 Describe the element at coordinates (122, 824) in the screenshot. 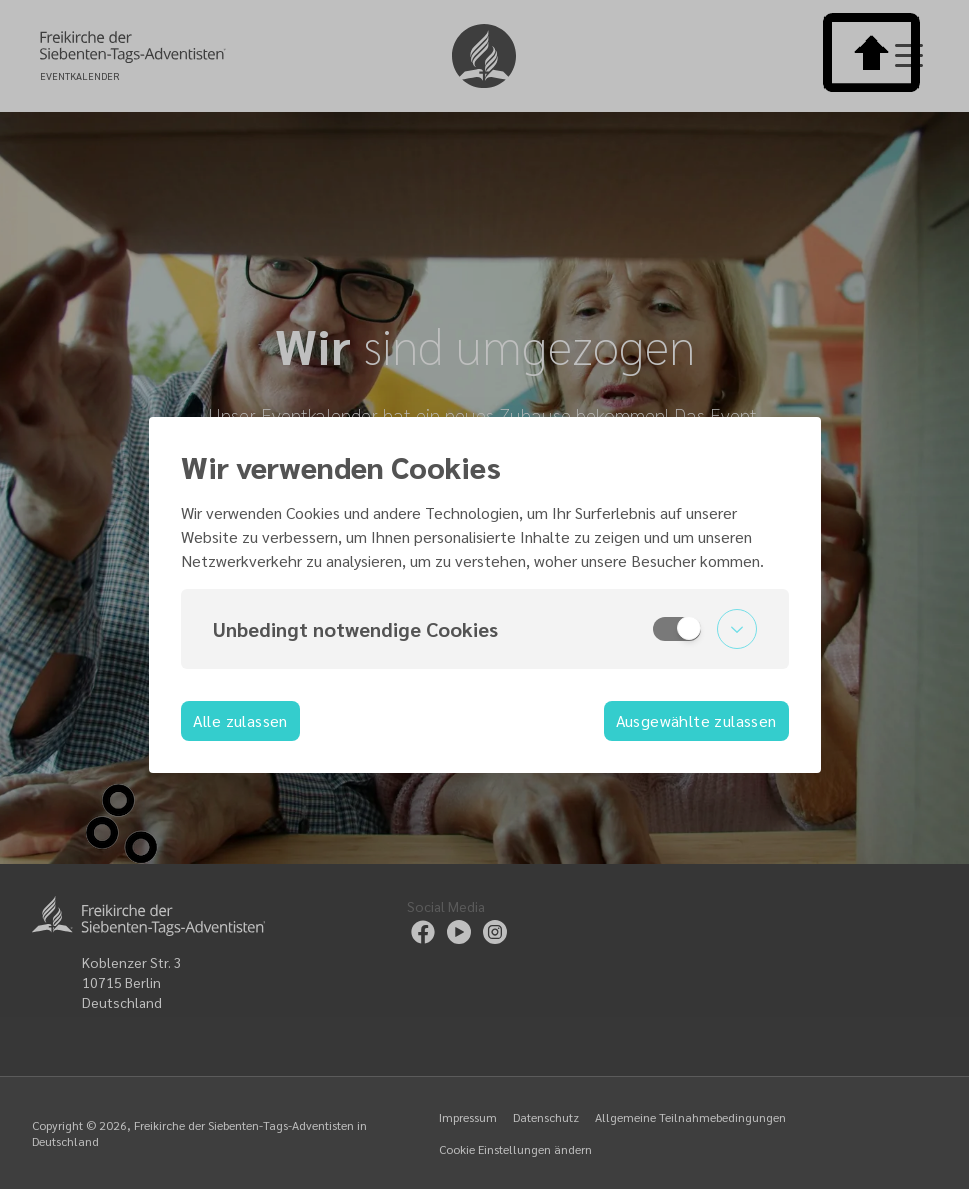

I see `view data as a scatter plot` at that location.